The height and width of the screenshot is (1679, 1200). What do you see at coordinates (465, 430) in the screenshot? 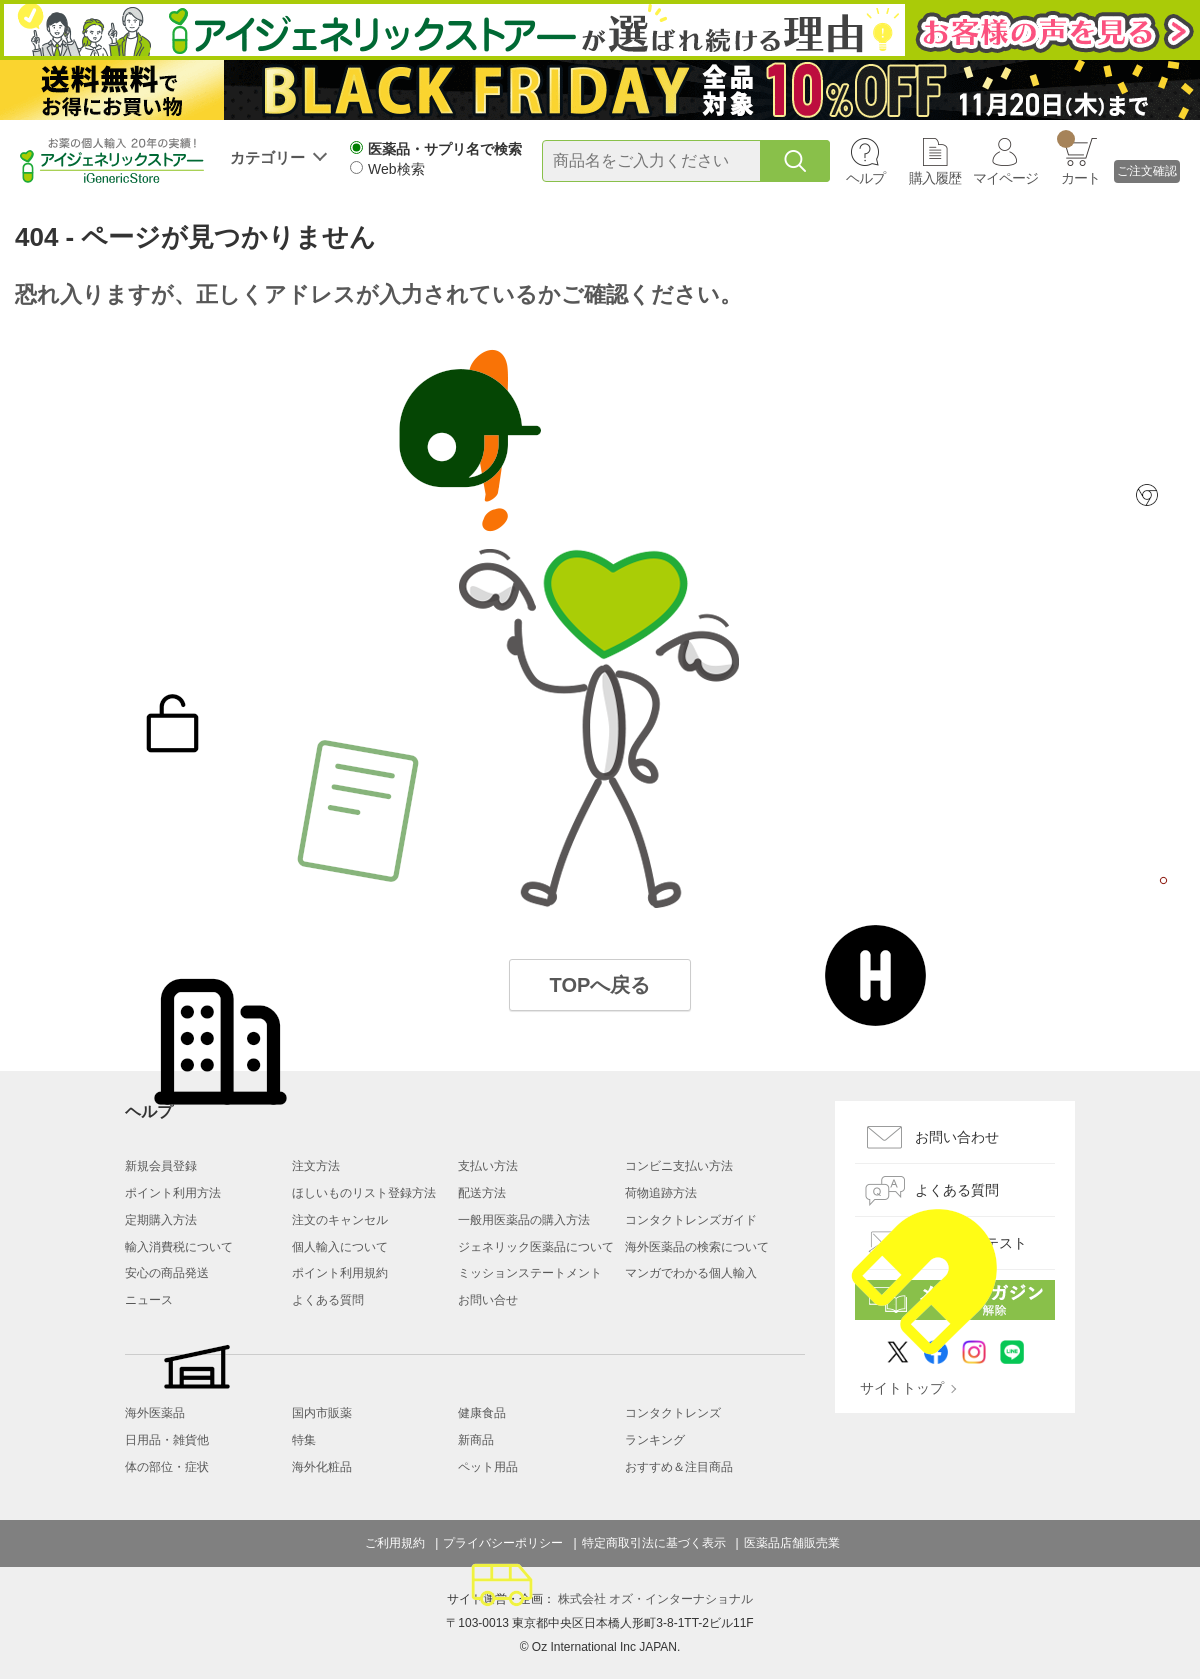
I see `view baseball or sports equipment` at bounding box center [465, 430].